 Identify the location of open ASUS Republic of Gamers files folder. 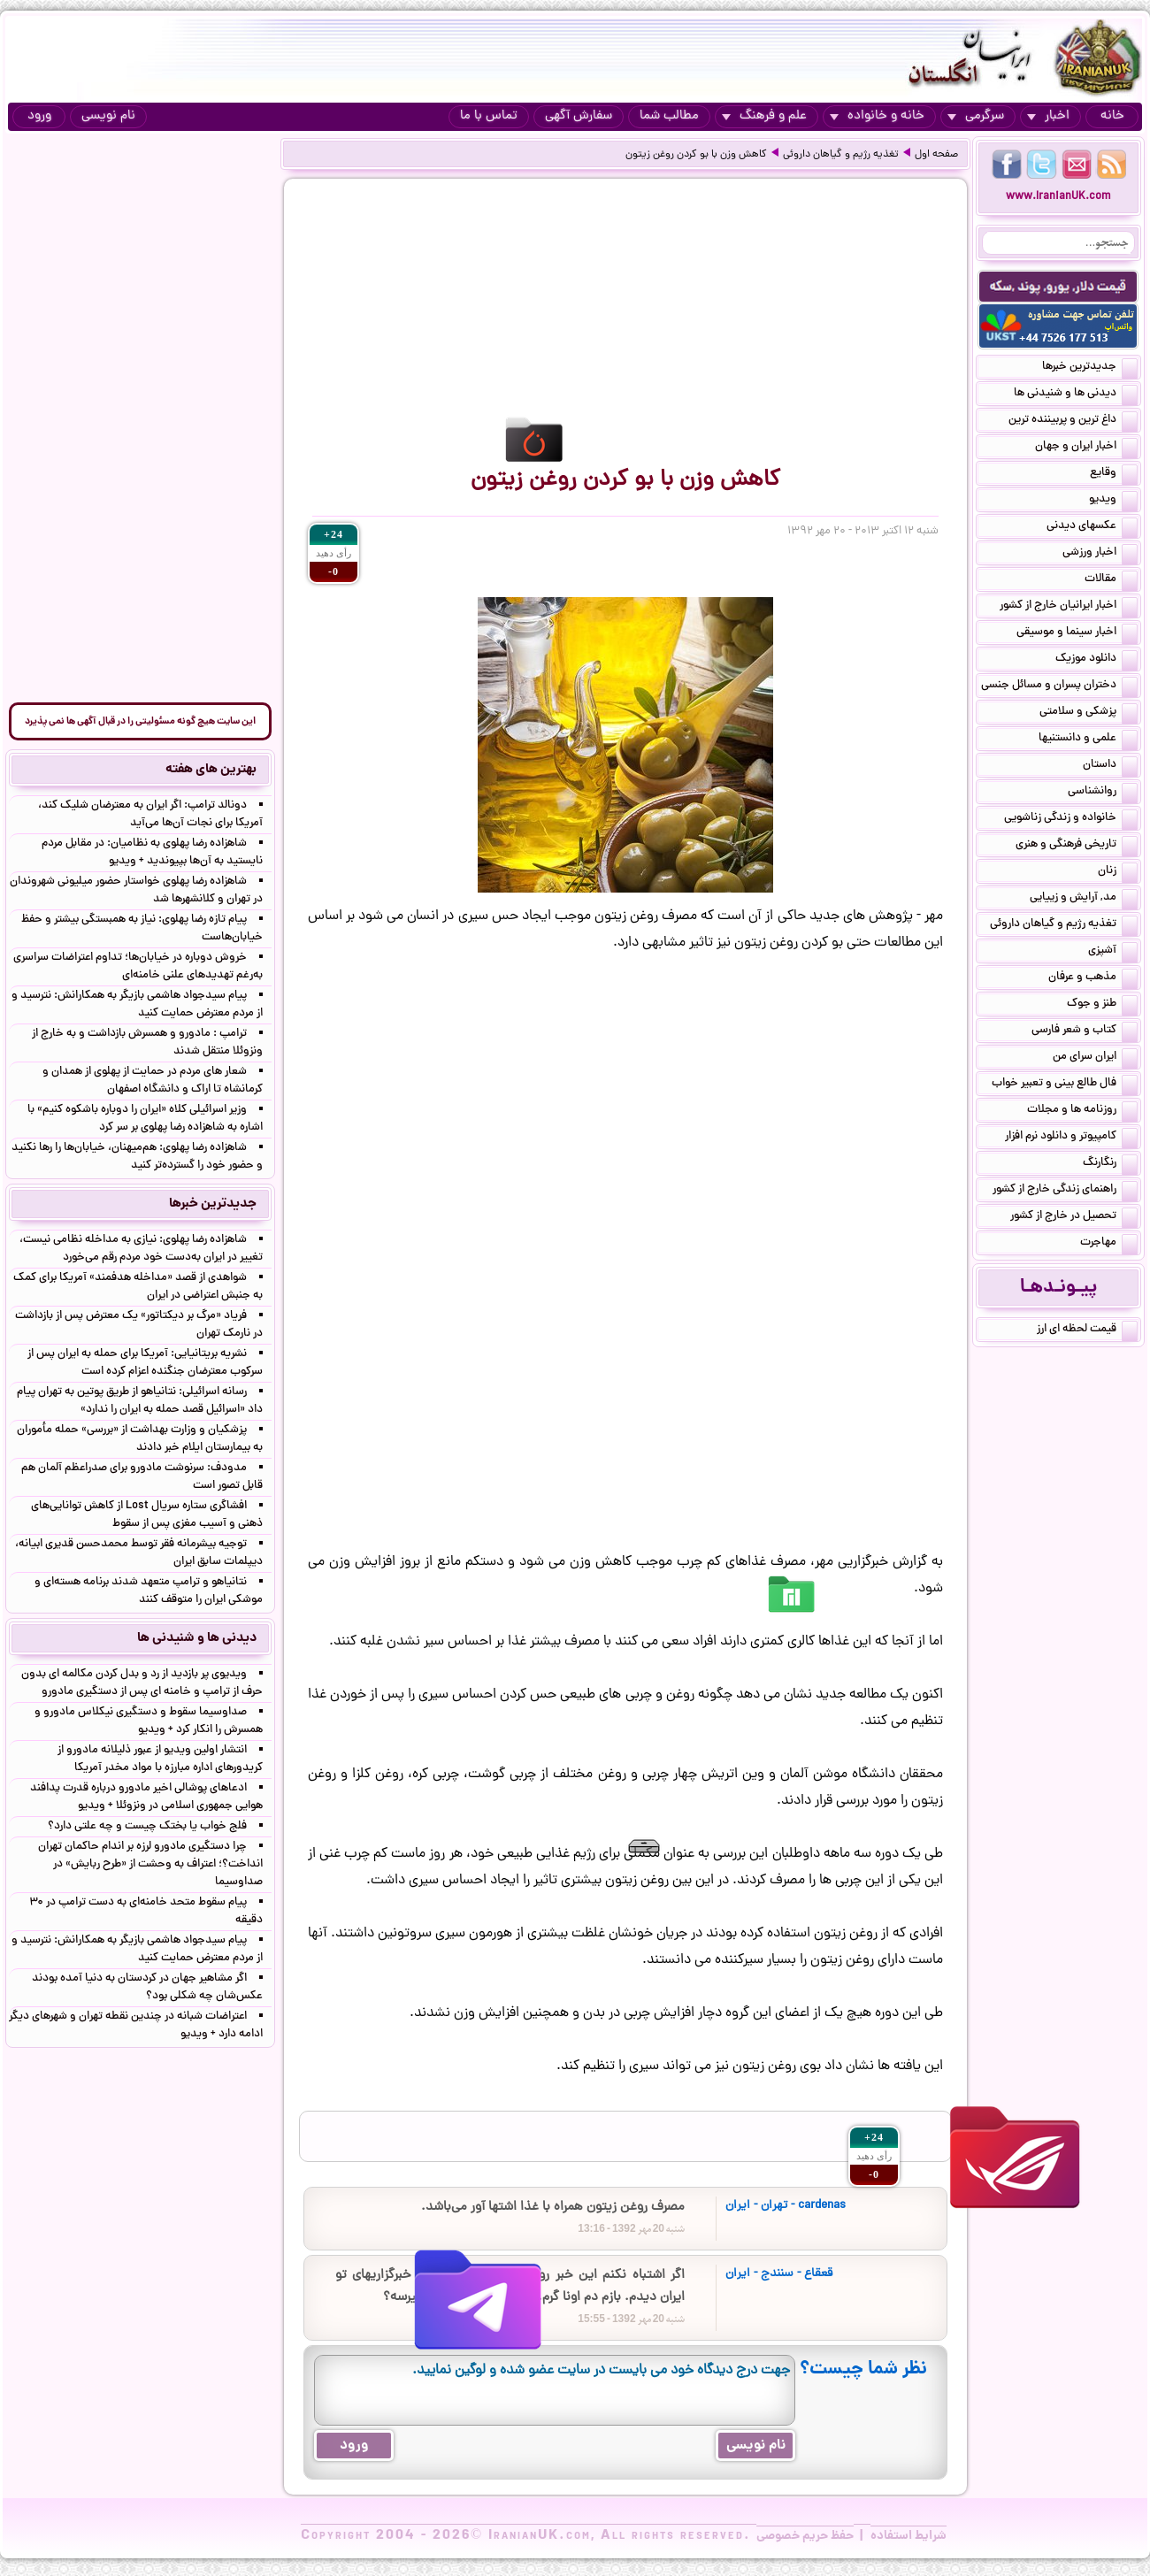
(1014, 2160).